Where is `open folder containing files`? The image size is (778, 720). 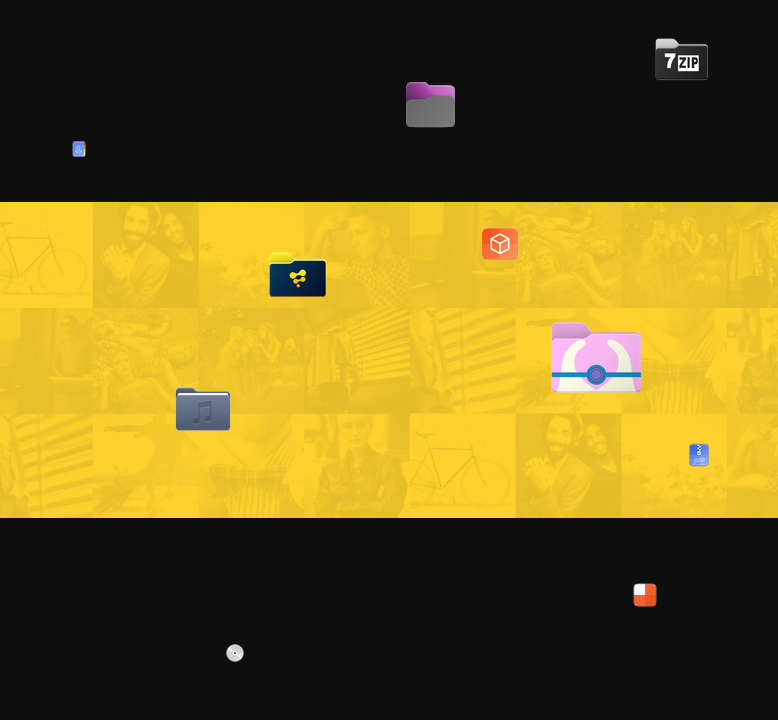 open folder containing files is located at coordinates (430, 104).